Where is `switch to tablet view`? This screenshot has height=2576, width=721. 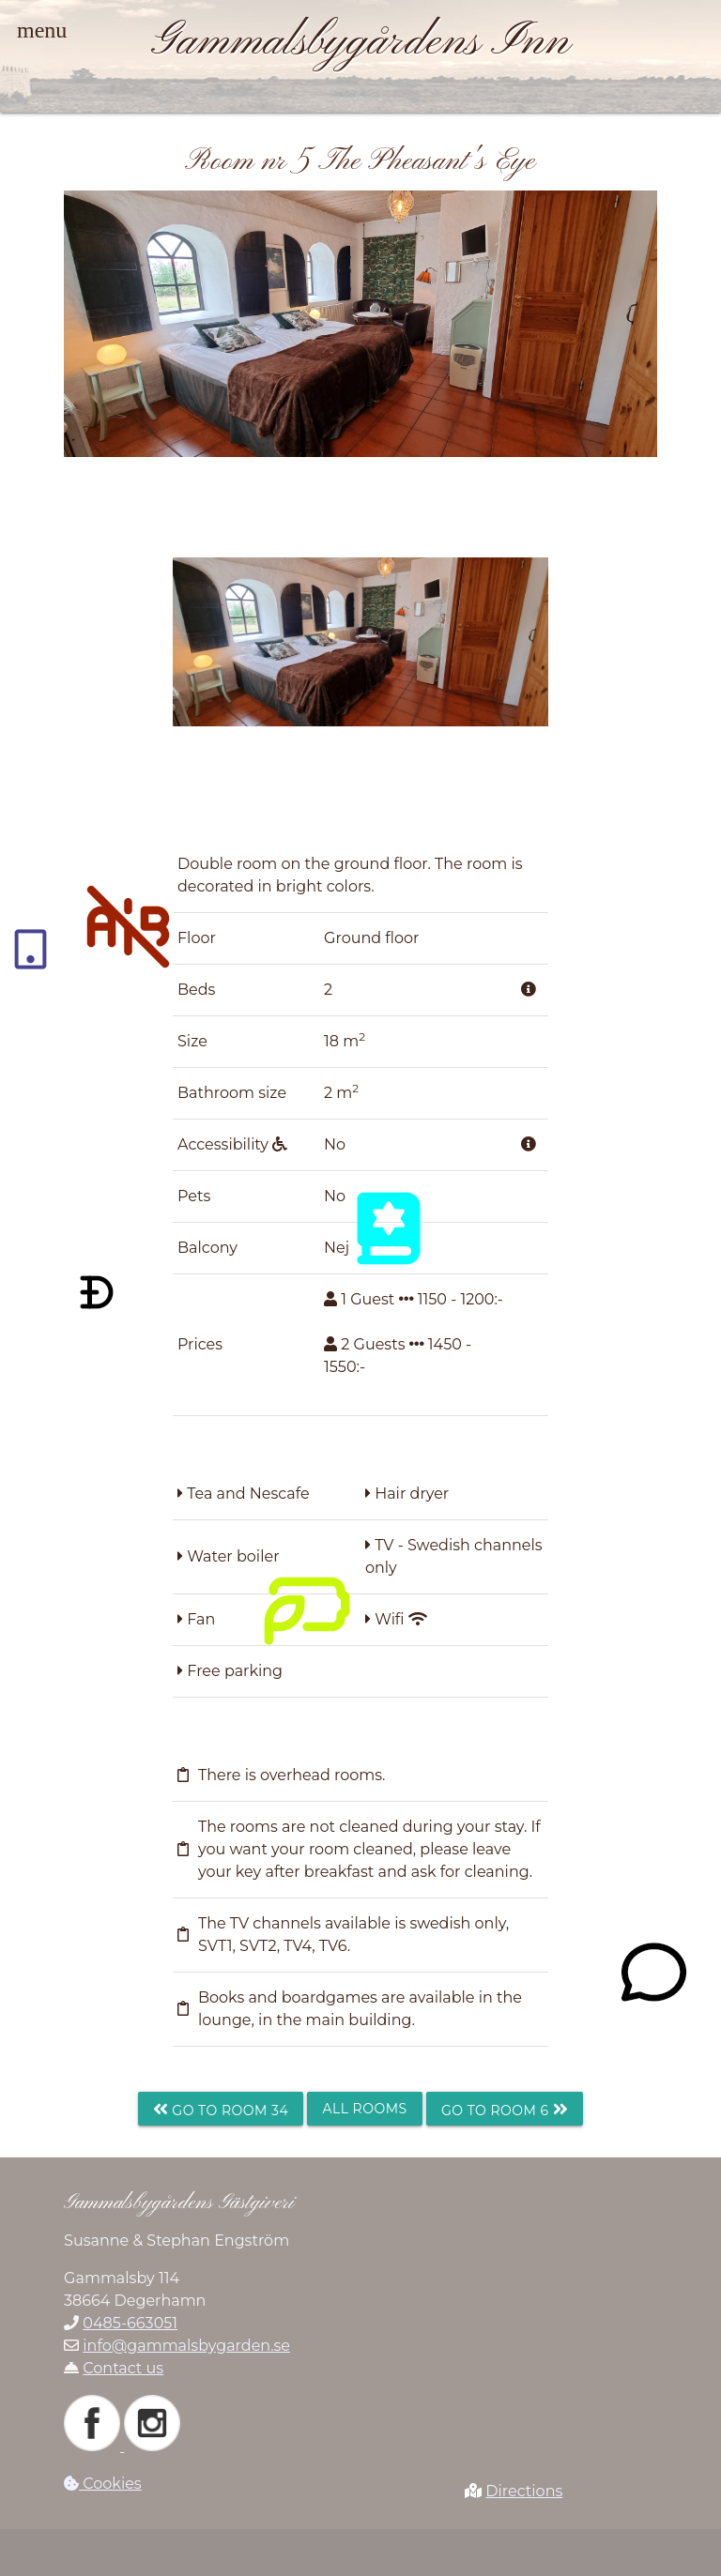
switch to tablet view is located at coordinates (30, 949).